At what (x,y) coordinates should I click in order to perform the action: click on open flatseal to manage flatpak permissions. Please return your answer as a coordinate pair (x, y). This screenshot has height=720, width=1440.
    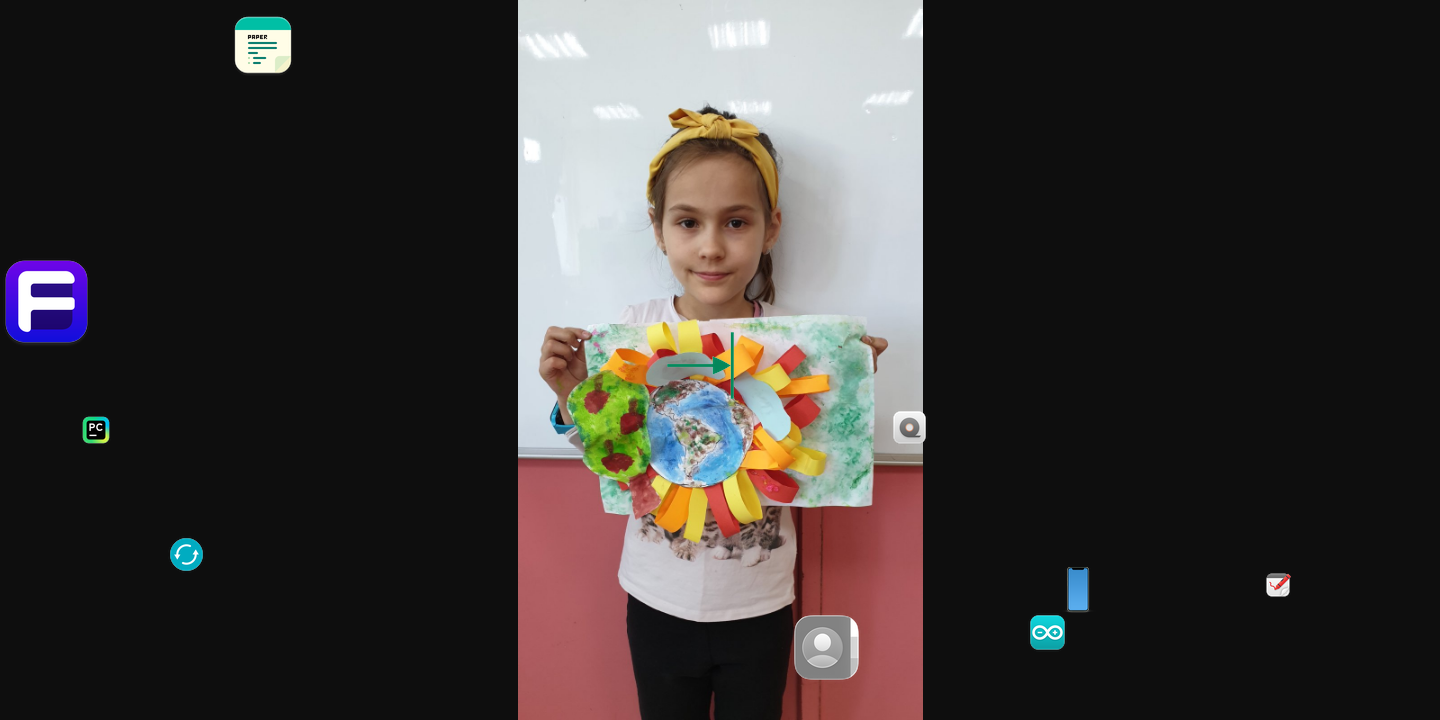
    Looking at the image, I should click on (909, 427).